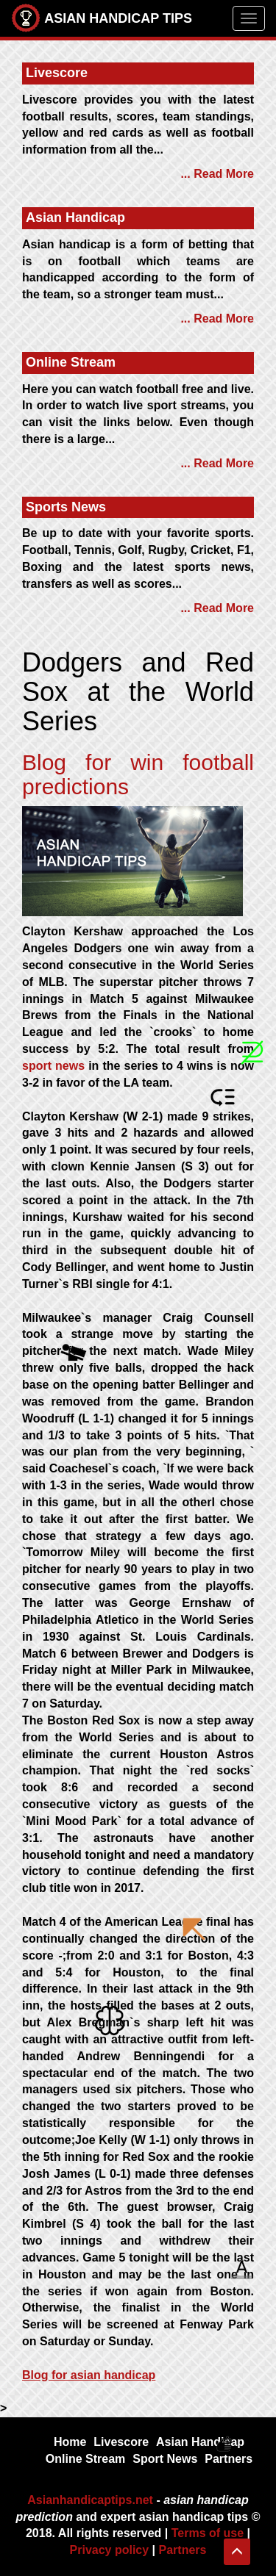 The image size is (276, 2576). I want to click on hand washing or hygiene reminder, so click(224, 2444).